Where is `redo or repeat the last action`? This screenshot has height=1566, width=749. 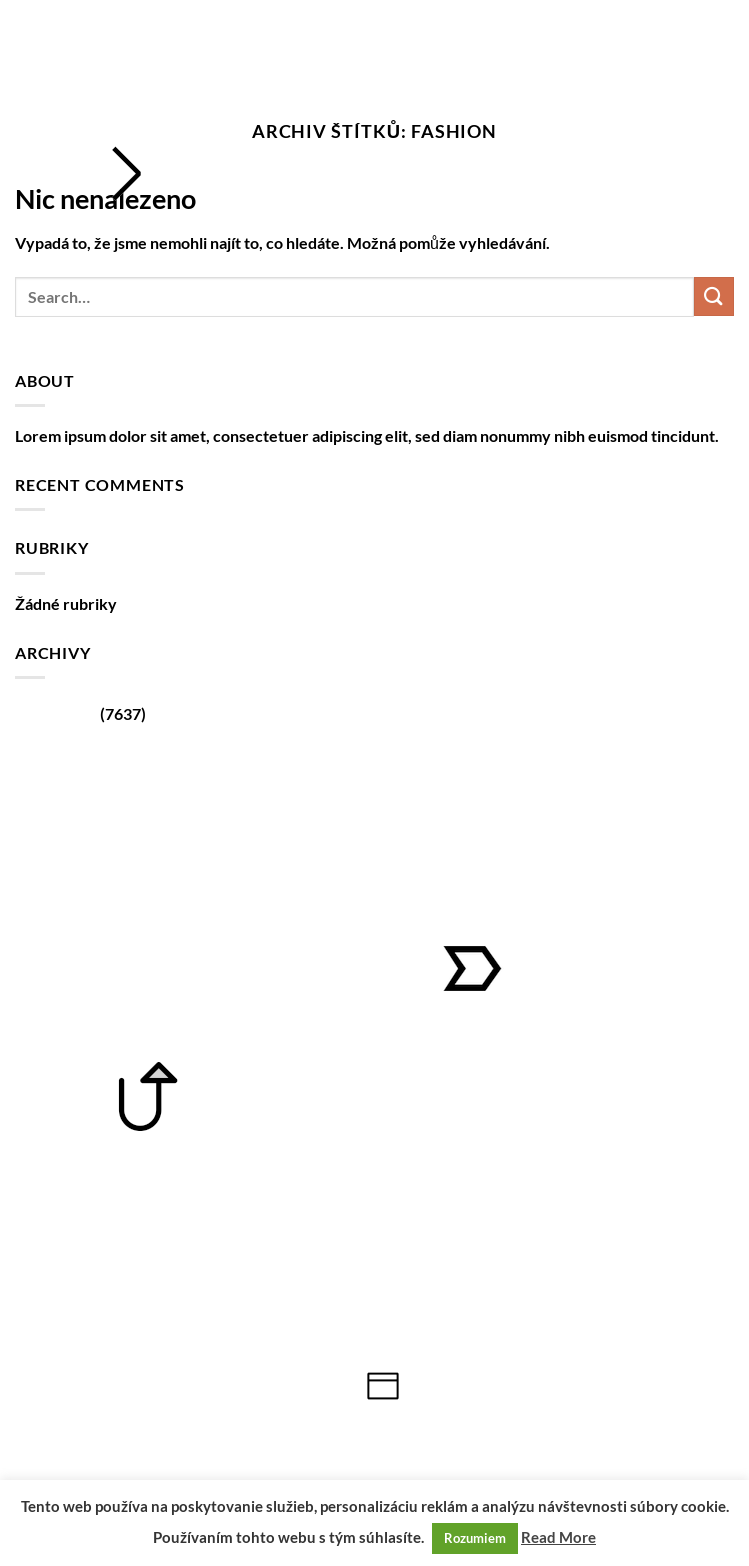
redo or repeat the last action is located at coordinates (145, 1096).